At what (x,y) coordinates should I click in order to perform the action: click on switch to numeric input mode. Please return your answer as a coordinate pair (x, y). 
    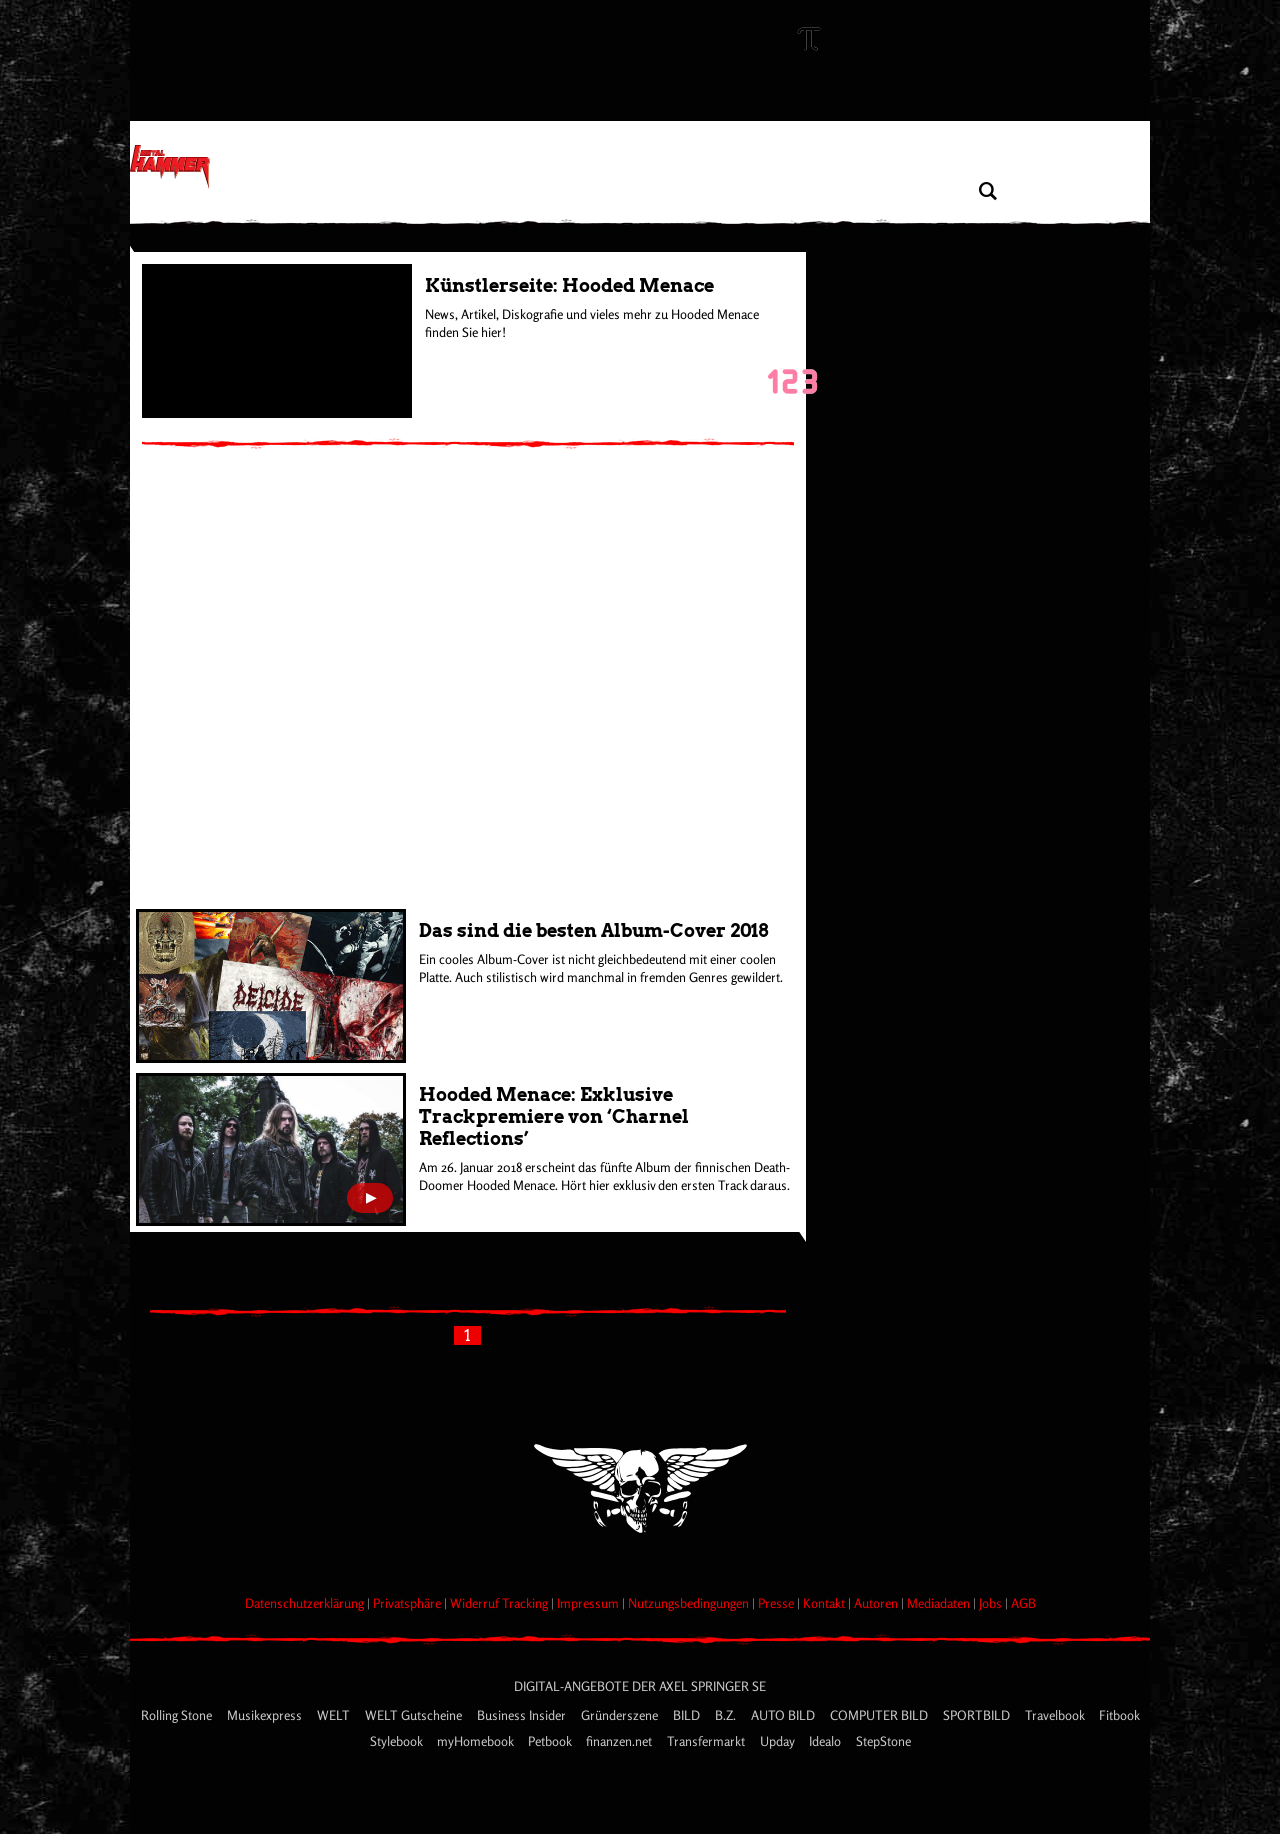
    Looking at the image, I should click on (792, 381).